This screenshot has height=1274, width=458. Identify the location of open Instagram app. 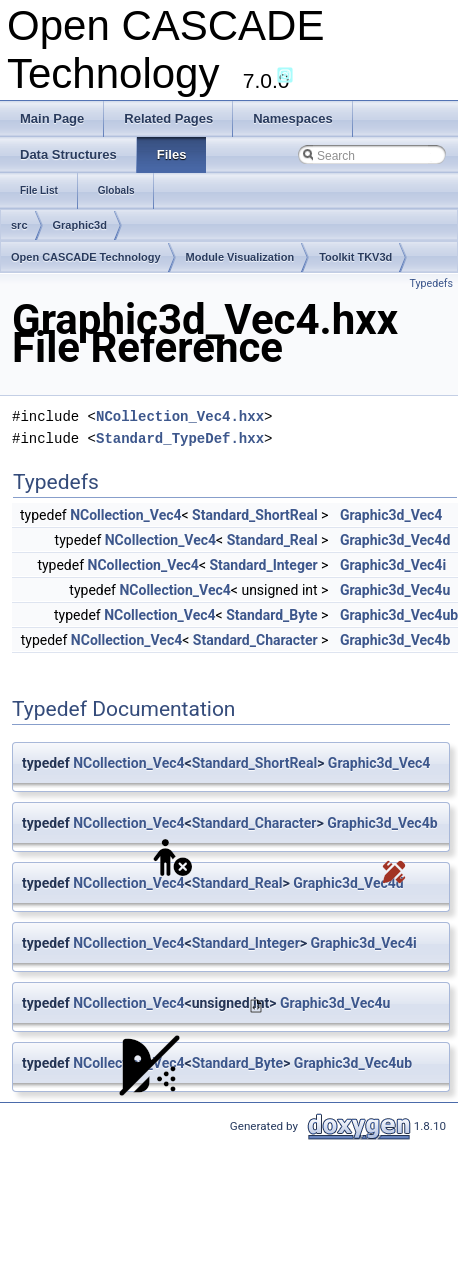
(285, 75).